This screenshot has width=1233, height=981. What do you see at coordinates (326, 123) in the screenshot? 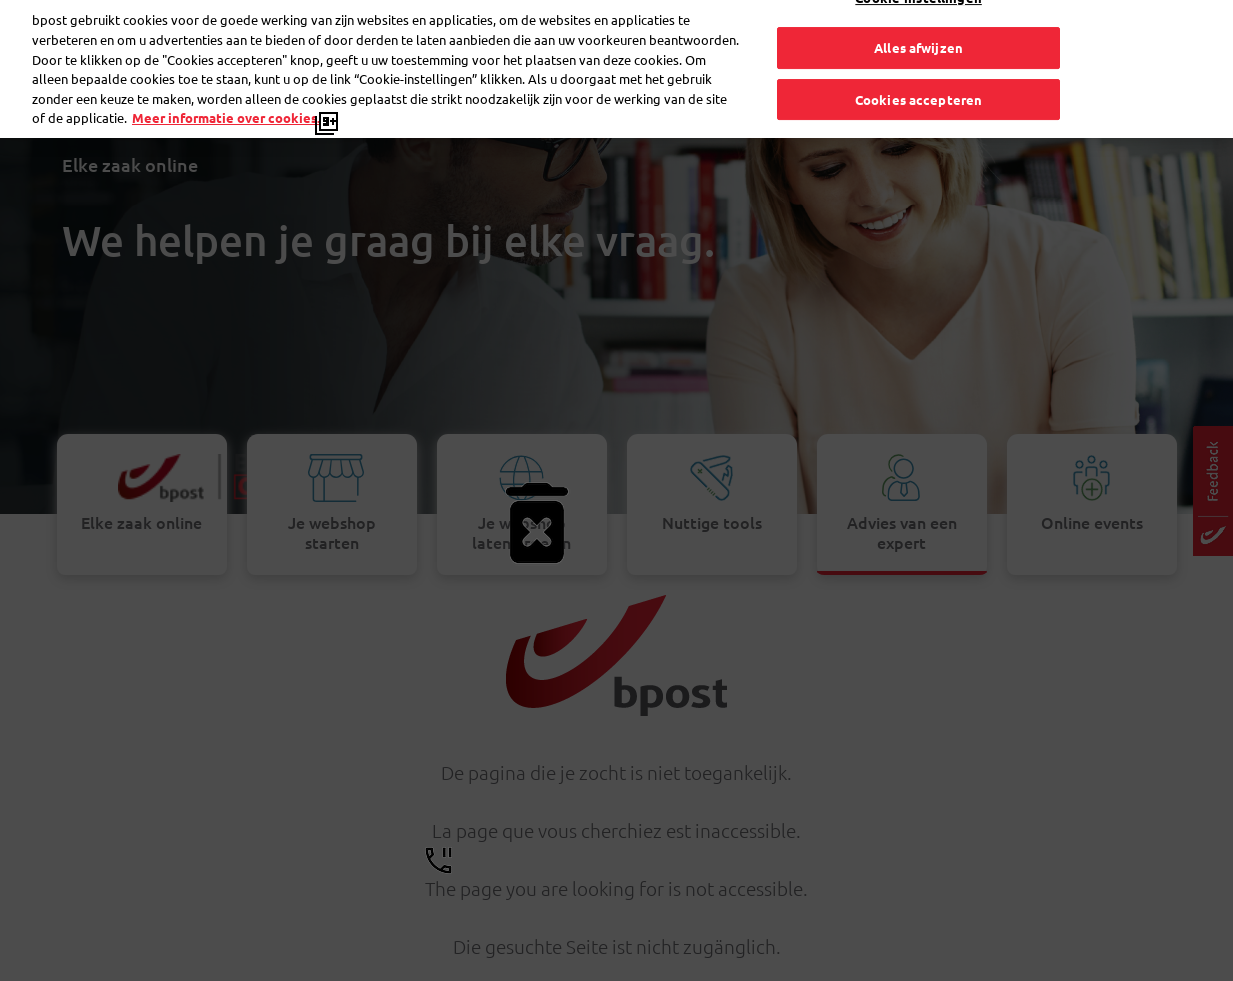
I see `indicates 9 or more items in a stack or collection` at bounding box center [326, 123].